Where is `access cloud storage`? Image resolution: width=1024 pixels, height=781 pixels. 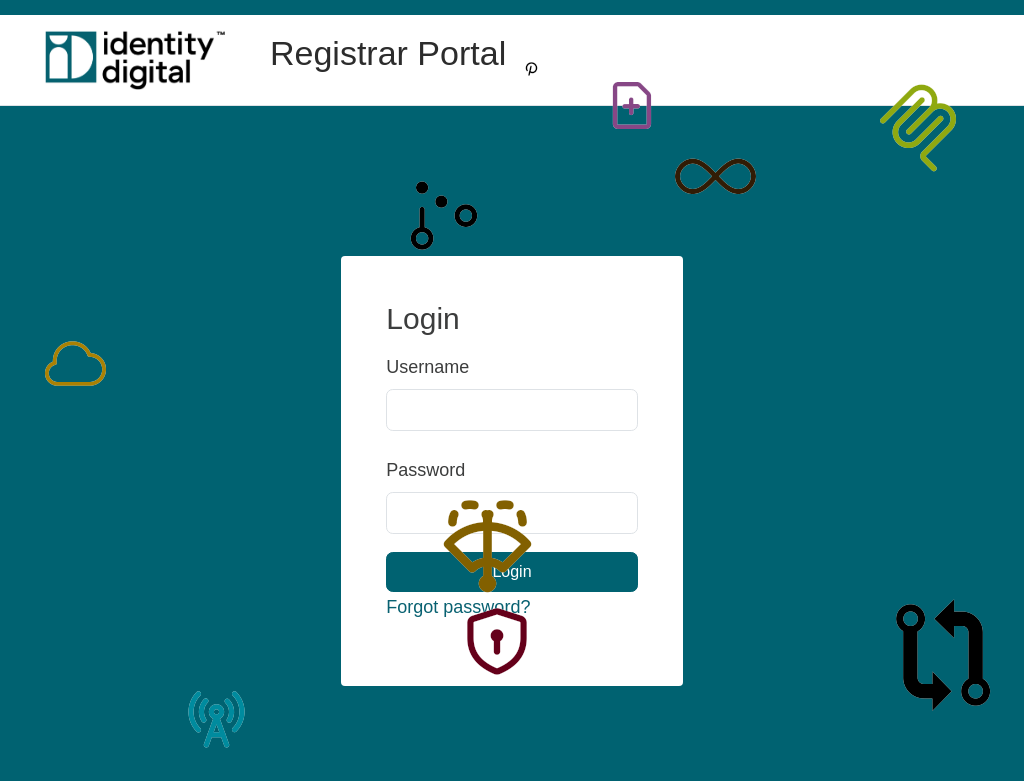 access cloud storage is located at coordinates (75, 365).